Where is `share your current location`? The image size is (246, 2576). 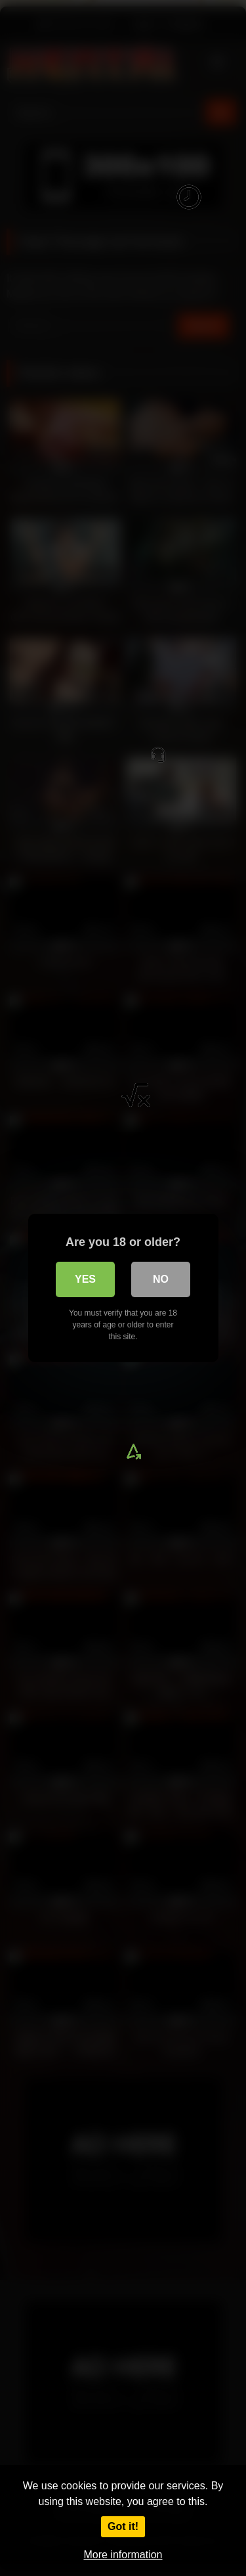 share your current location is located at coordinates (133, 1451).